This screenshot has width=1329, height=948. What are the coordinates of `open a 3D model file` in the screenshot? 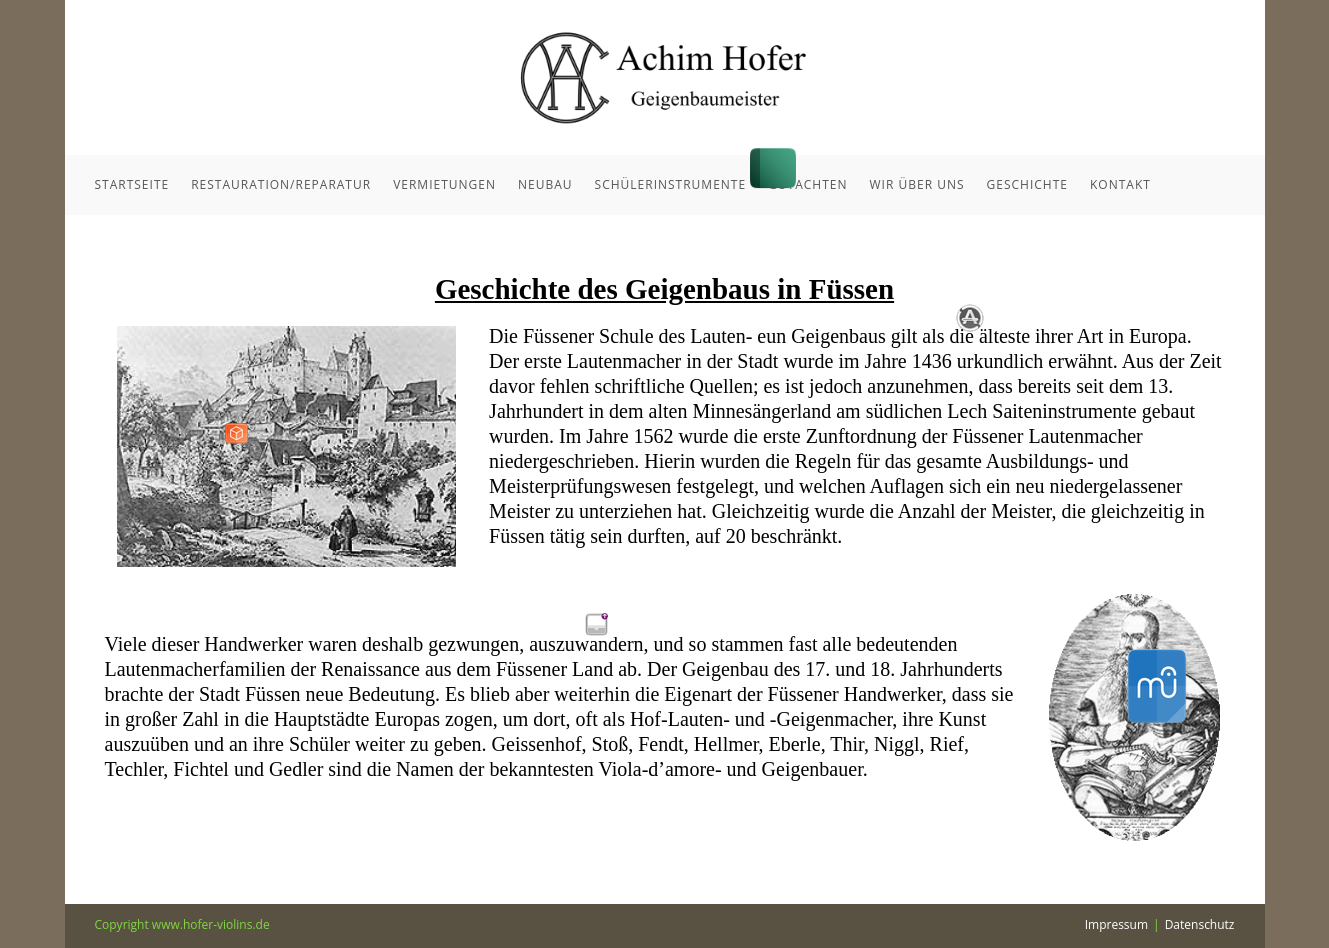 It's located at (236, 432).